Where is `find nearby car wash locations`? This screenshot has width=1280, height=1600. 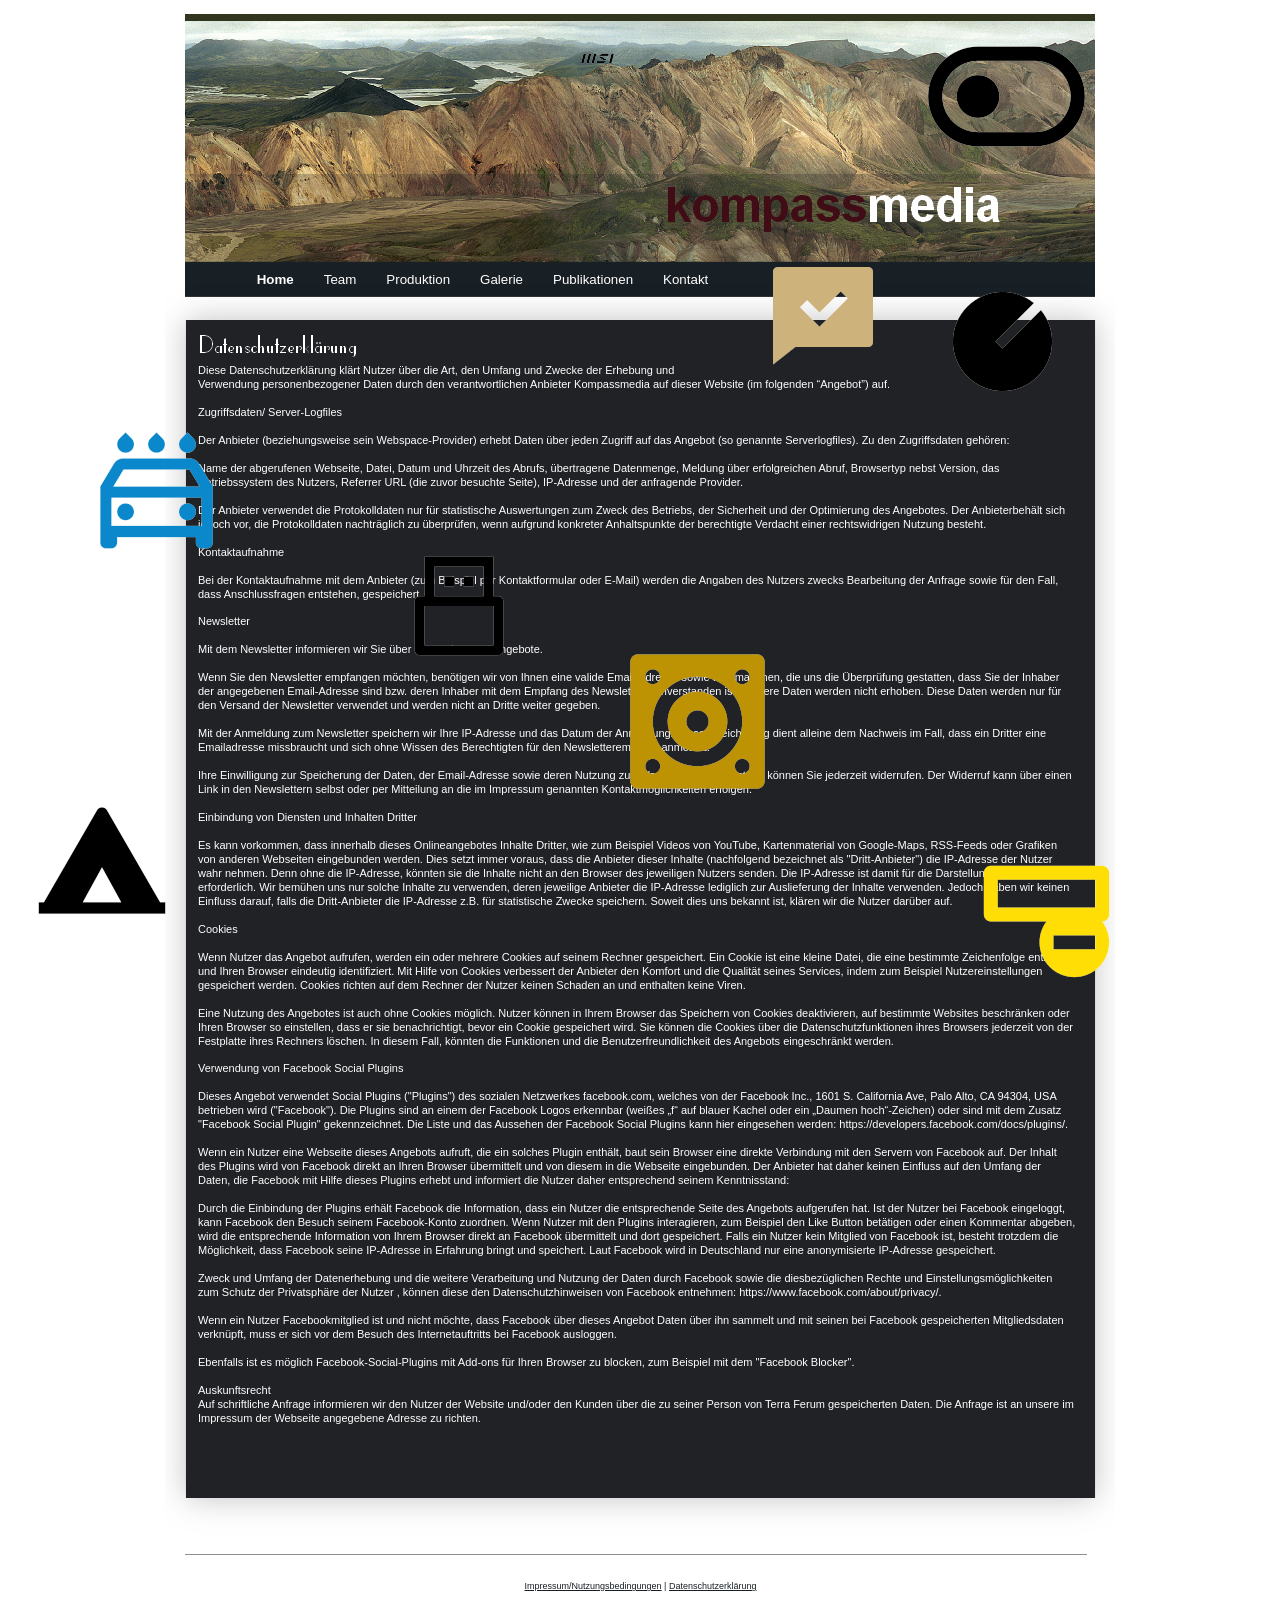 find nearby car wash locations is located at coordinates (156, 486).